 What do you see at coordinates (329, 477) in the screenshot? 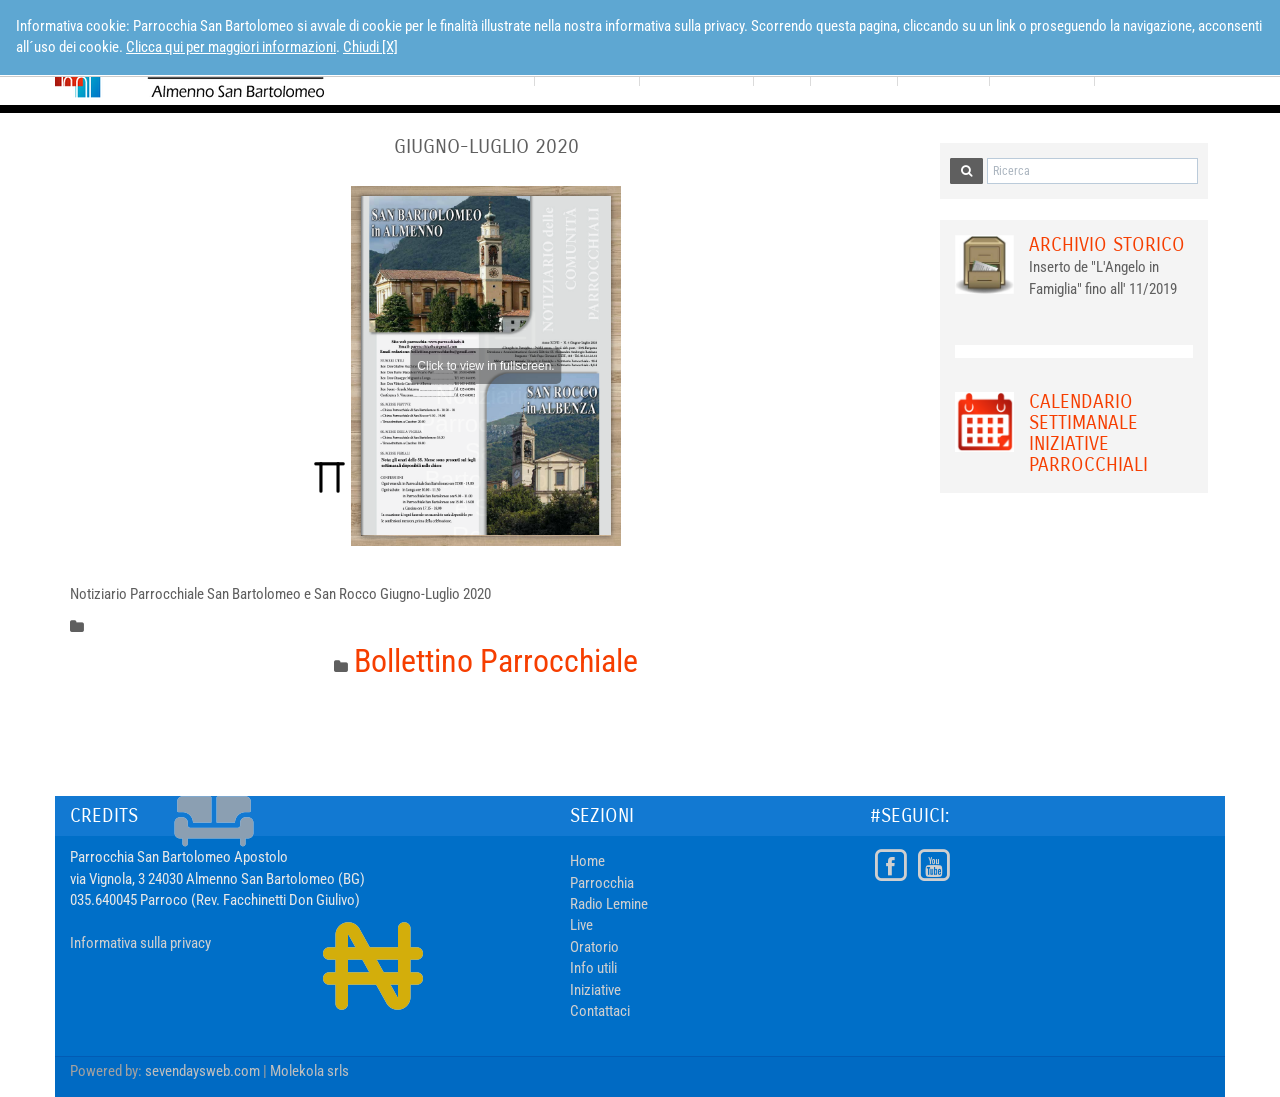
I see `access mathematical or scientific functions` at bounding box center [329, 477].